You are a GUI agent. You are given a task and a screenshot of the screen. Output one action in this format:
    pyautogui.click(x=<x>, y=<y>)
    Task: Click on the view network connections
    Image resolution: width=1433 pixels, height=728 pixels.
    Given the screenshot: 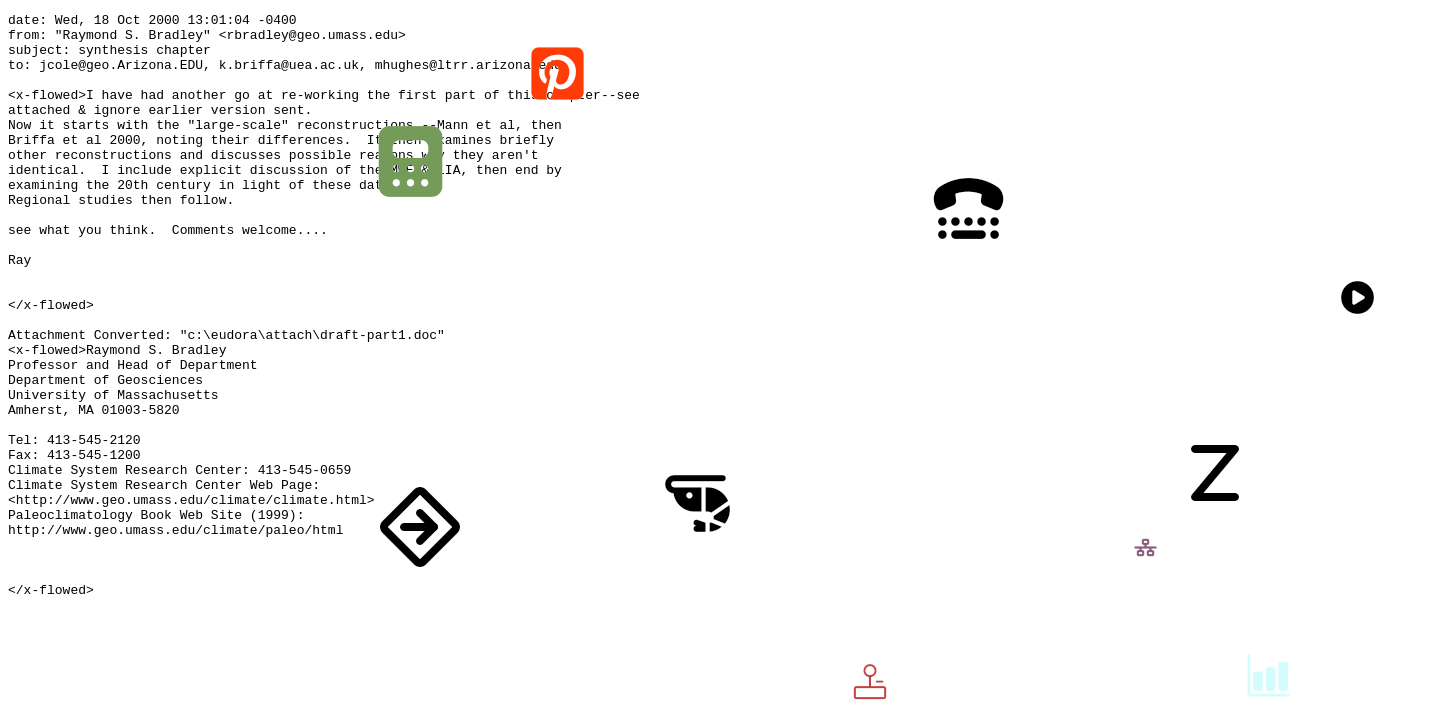 What is the action you would take?
    pyautogui.click(x=1145, y=547)
    